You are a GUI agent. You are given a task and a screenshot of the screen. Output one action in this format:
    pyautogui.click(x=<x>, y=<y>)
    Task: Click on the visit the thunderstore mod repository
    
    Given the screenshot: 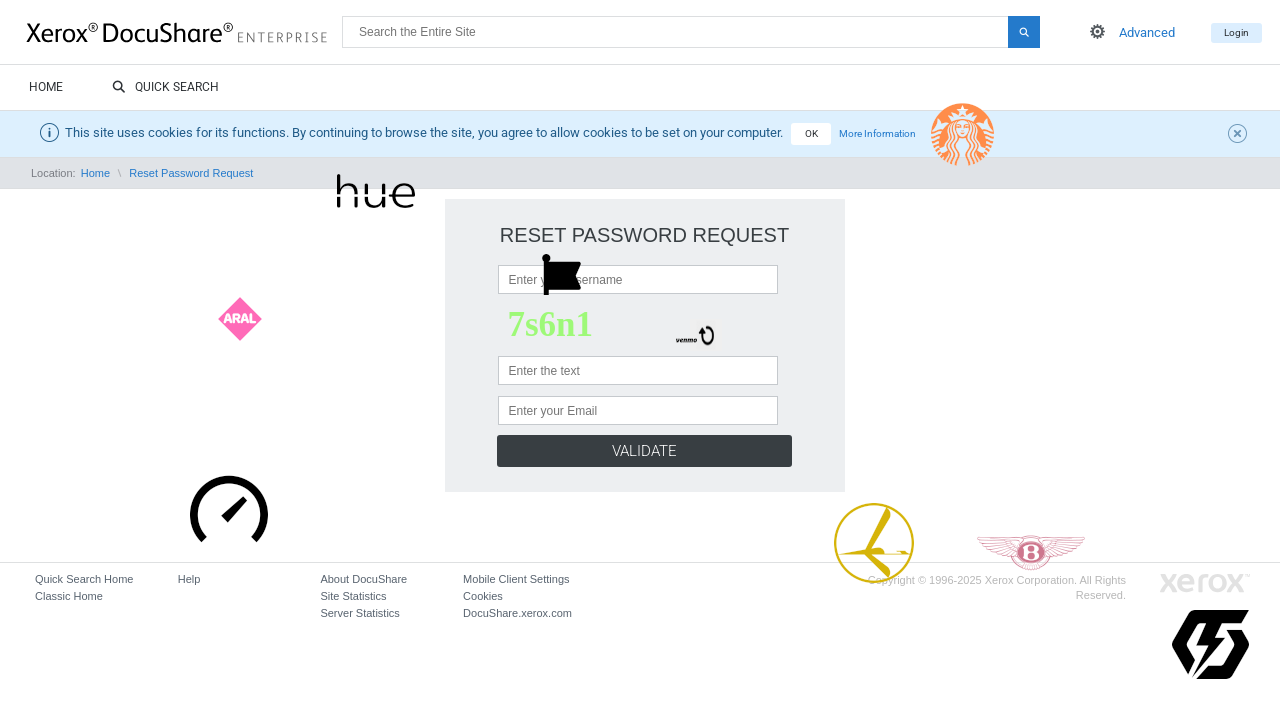 What is the action you would take?
    pyautogui.click(x=1210, y=644)
    